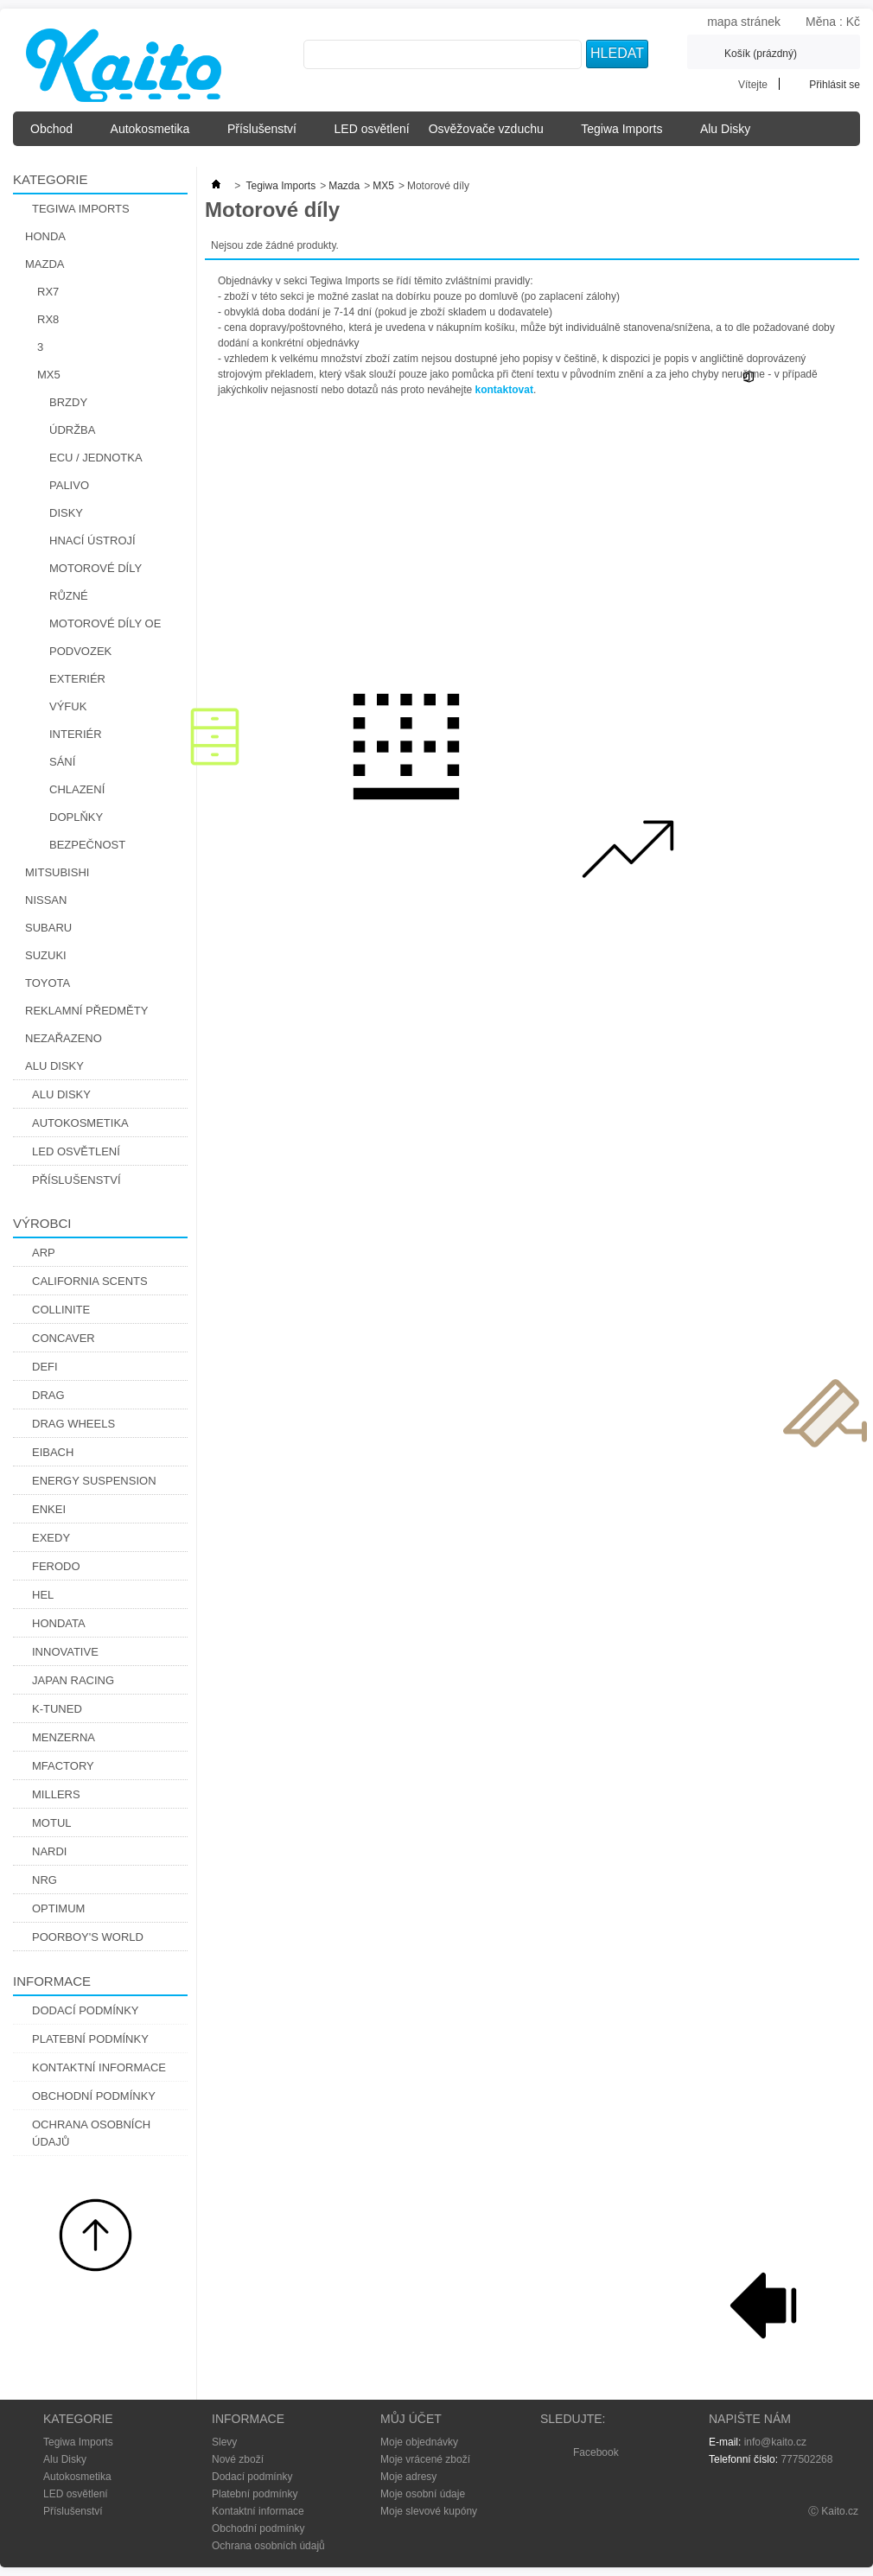  What do you see at coordinates (825, 1418) in the screenshot?
I see `access security camera settings` at bounding box center [825, 1418].